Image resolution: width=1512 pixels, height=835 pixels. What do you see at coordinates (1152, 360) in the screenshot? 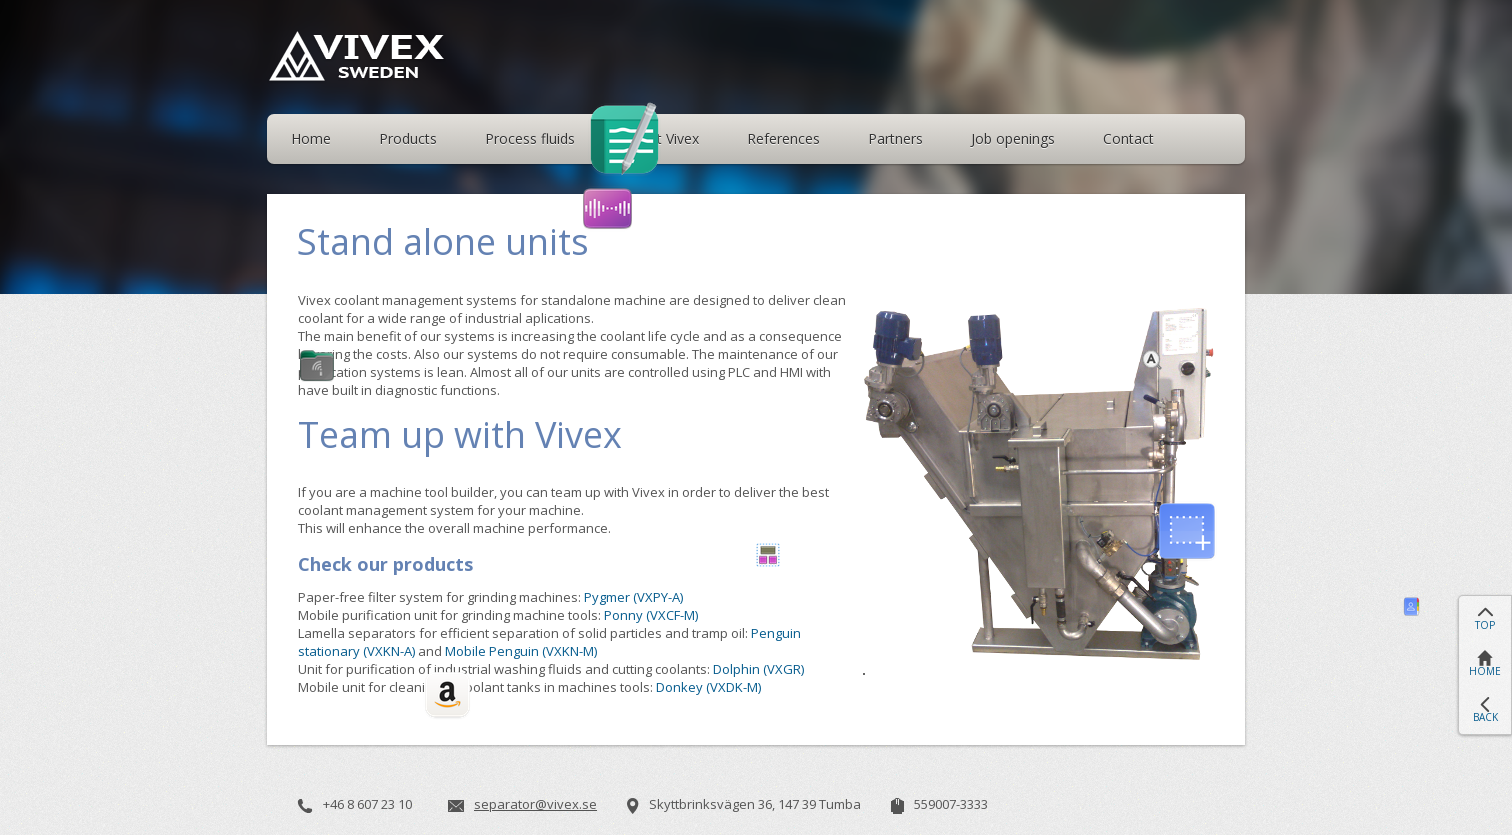
I see `search within file contents` at bounding box center [1152, 360].